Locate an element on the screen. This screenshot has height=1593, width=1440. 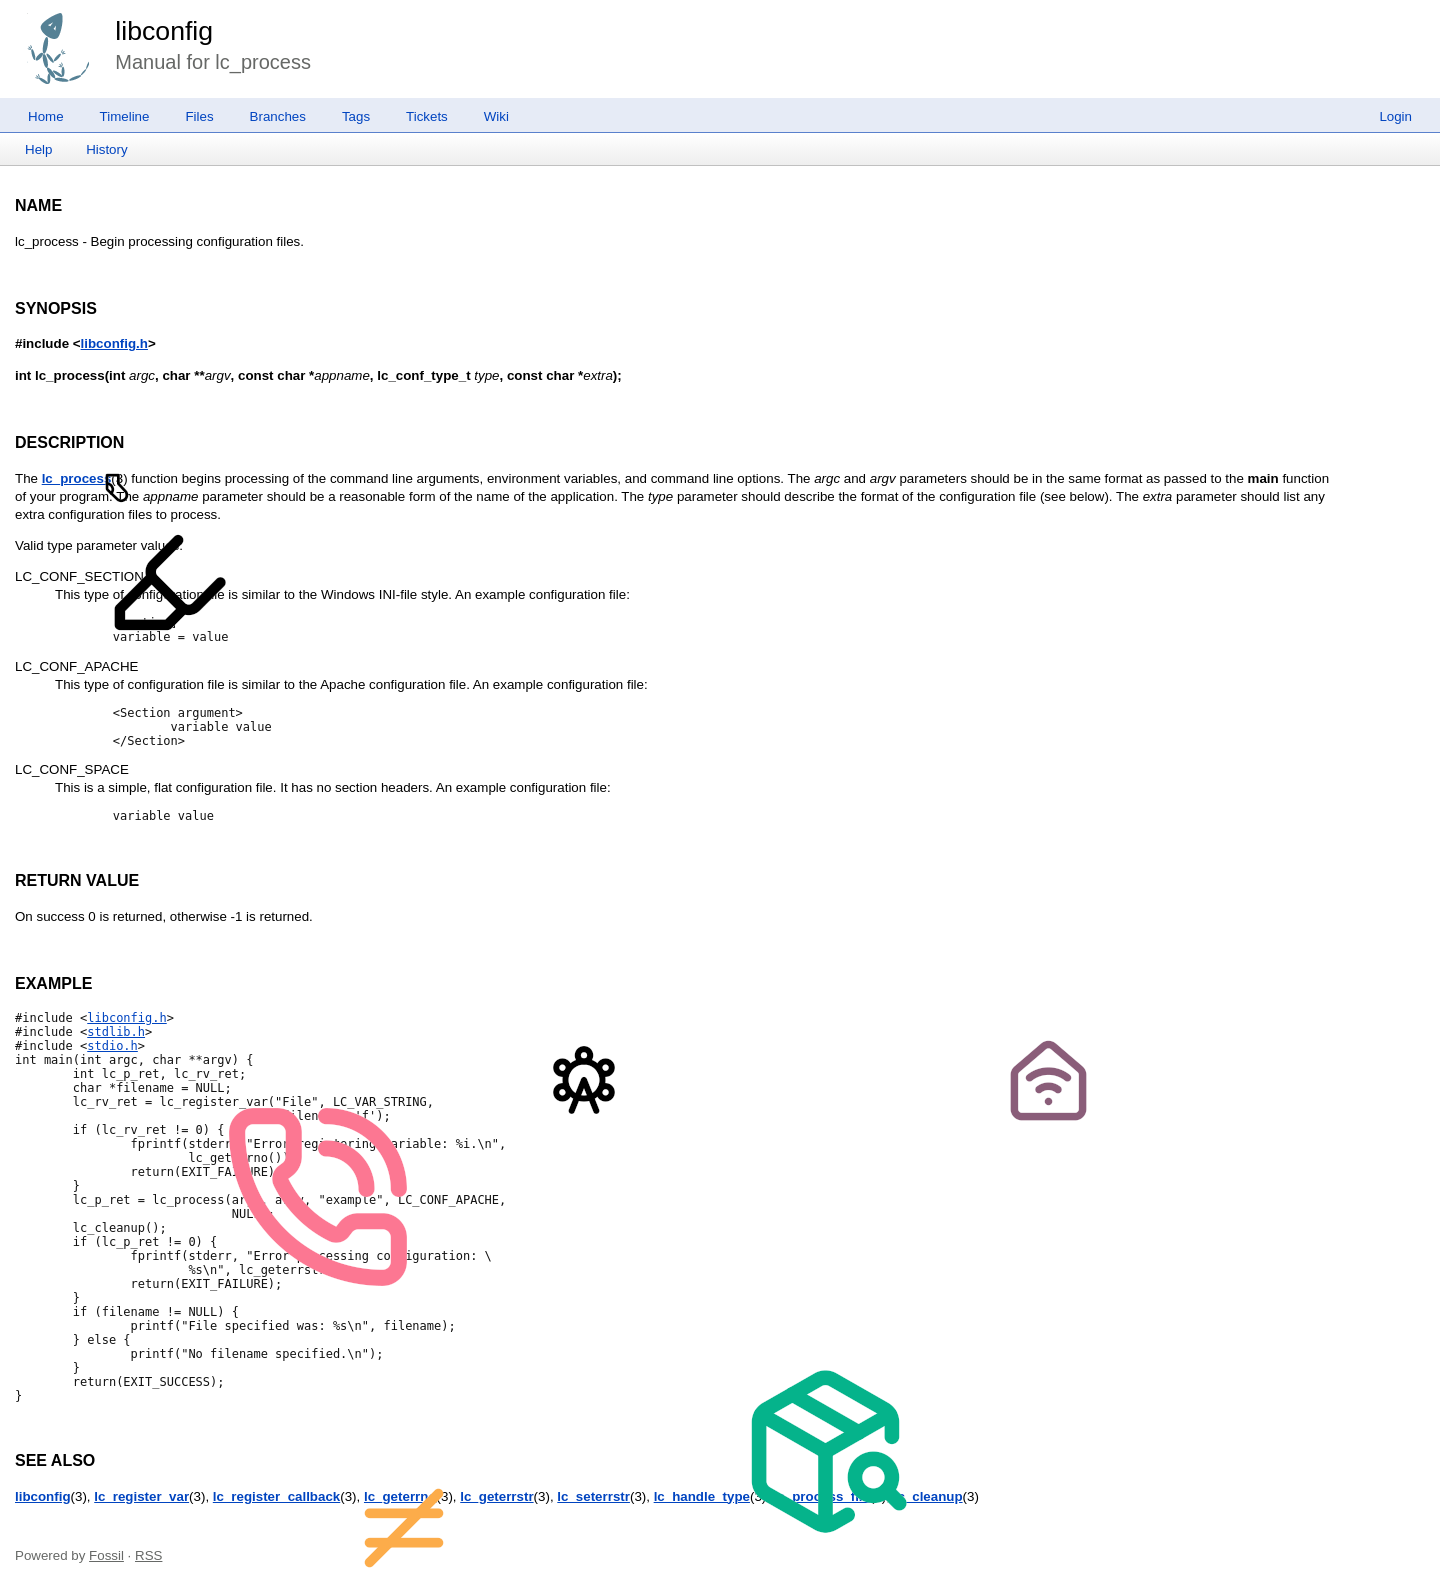
view clothing or apparel category is located at coordinates (117, 488).